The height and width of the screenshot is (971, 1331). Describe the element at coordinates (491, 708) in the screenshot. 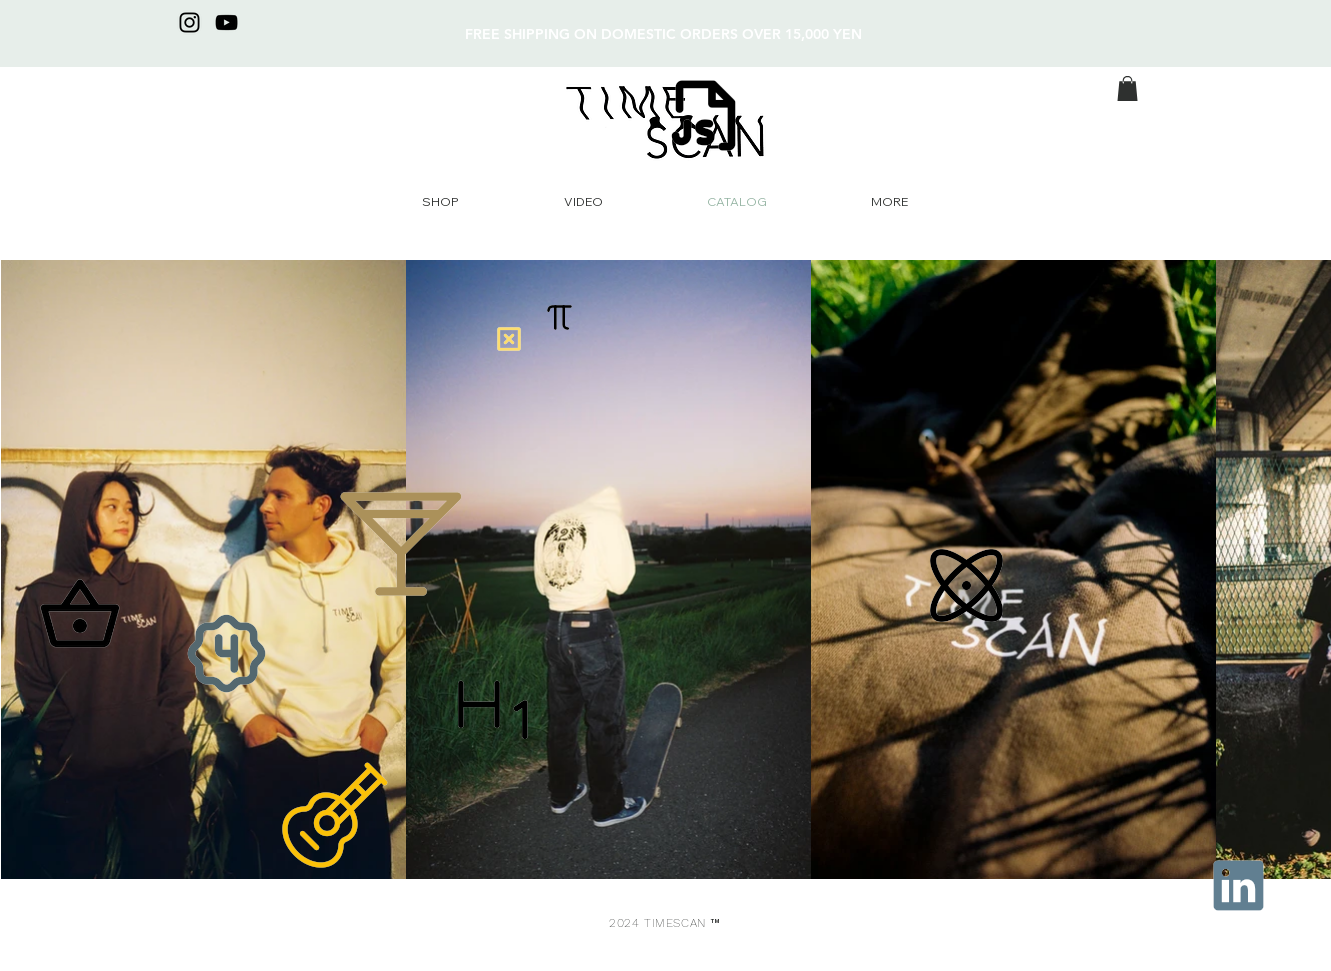

I see `format text as heading level 1` at that location.